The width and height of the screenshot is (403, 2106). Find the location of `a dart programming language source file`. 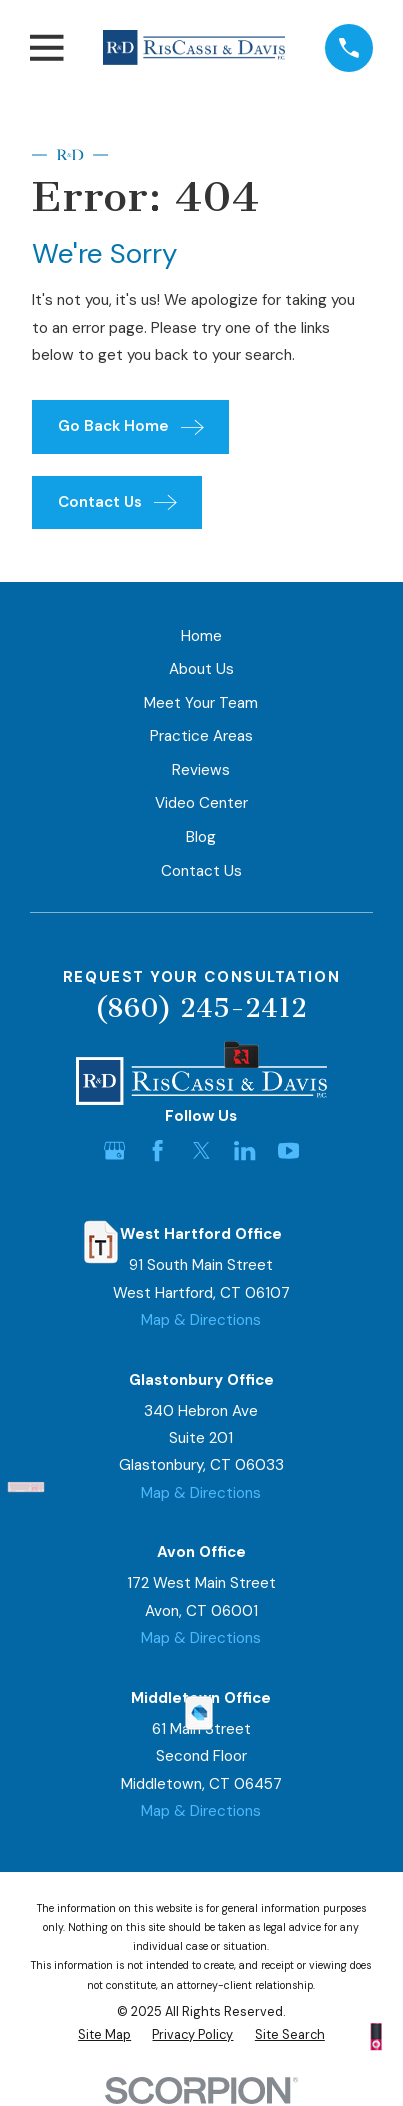

a dart programming language source file is located at coordinates (199, 1713).